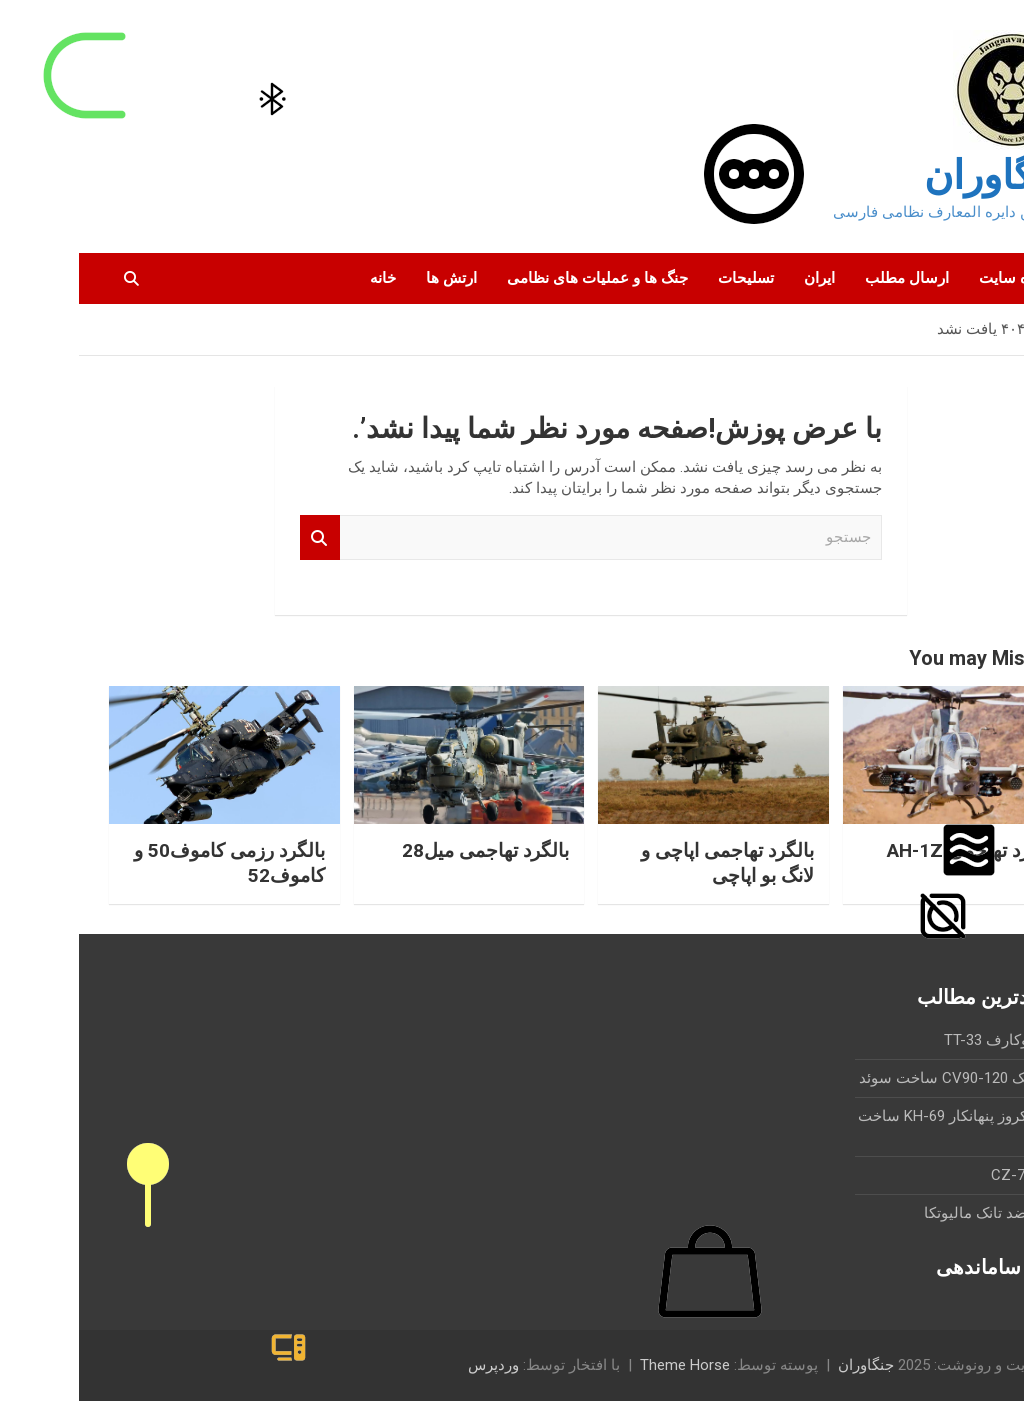  I want to click on indicates a proper subset relationship in mathematical notation, so click(86, 75).